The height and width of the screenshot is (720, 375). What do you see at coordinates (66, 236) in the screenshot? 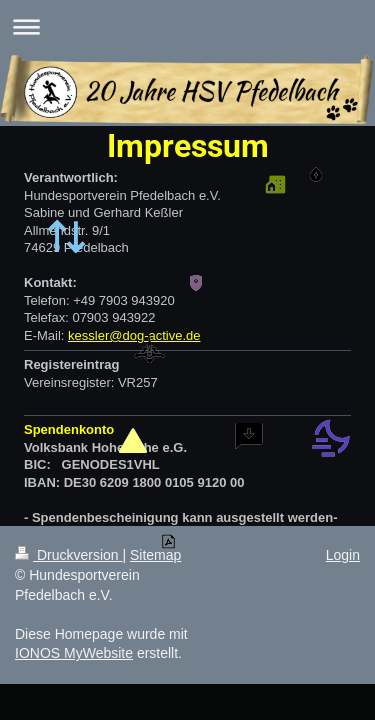
I see `sort items in ascending or descending order` at bounding box center [66, 236].